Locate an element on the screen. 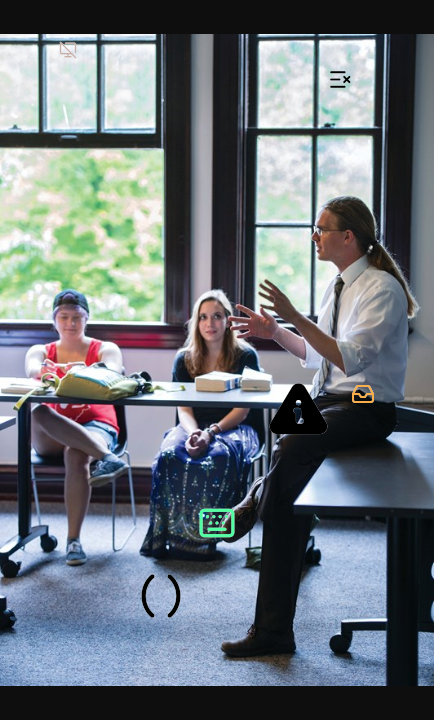 Image resolution: width=434 pixels, height=720 pixels. view your inbox messages is located at coordinates (363, 394).